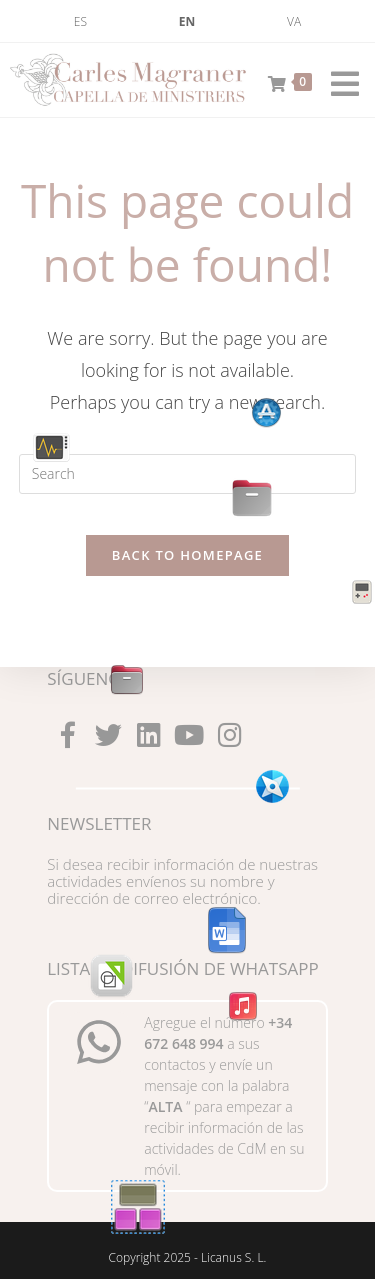 Image resolution: width=375 pixels, height=1279 pixels. Describe the element at coordinates (138, 1207) in the screenshot. I see `select all items in the current view` at that location.